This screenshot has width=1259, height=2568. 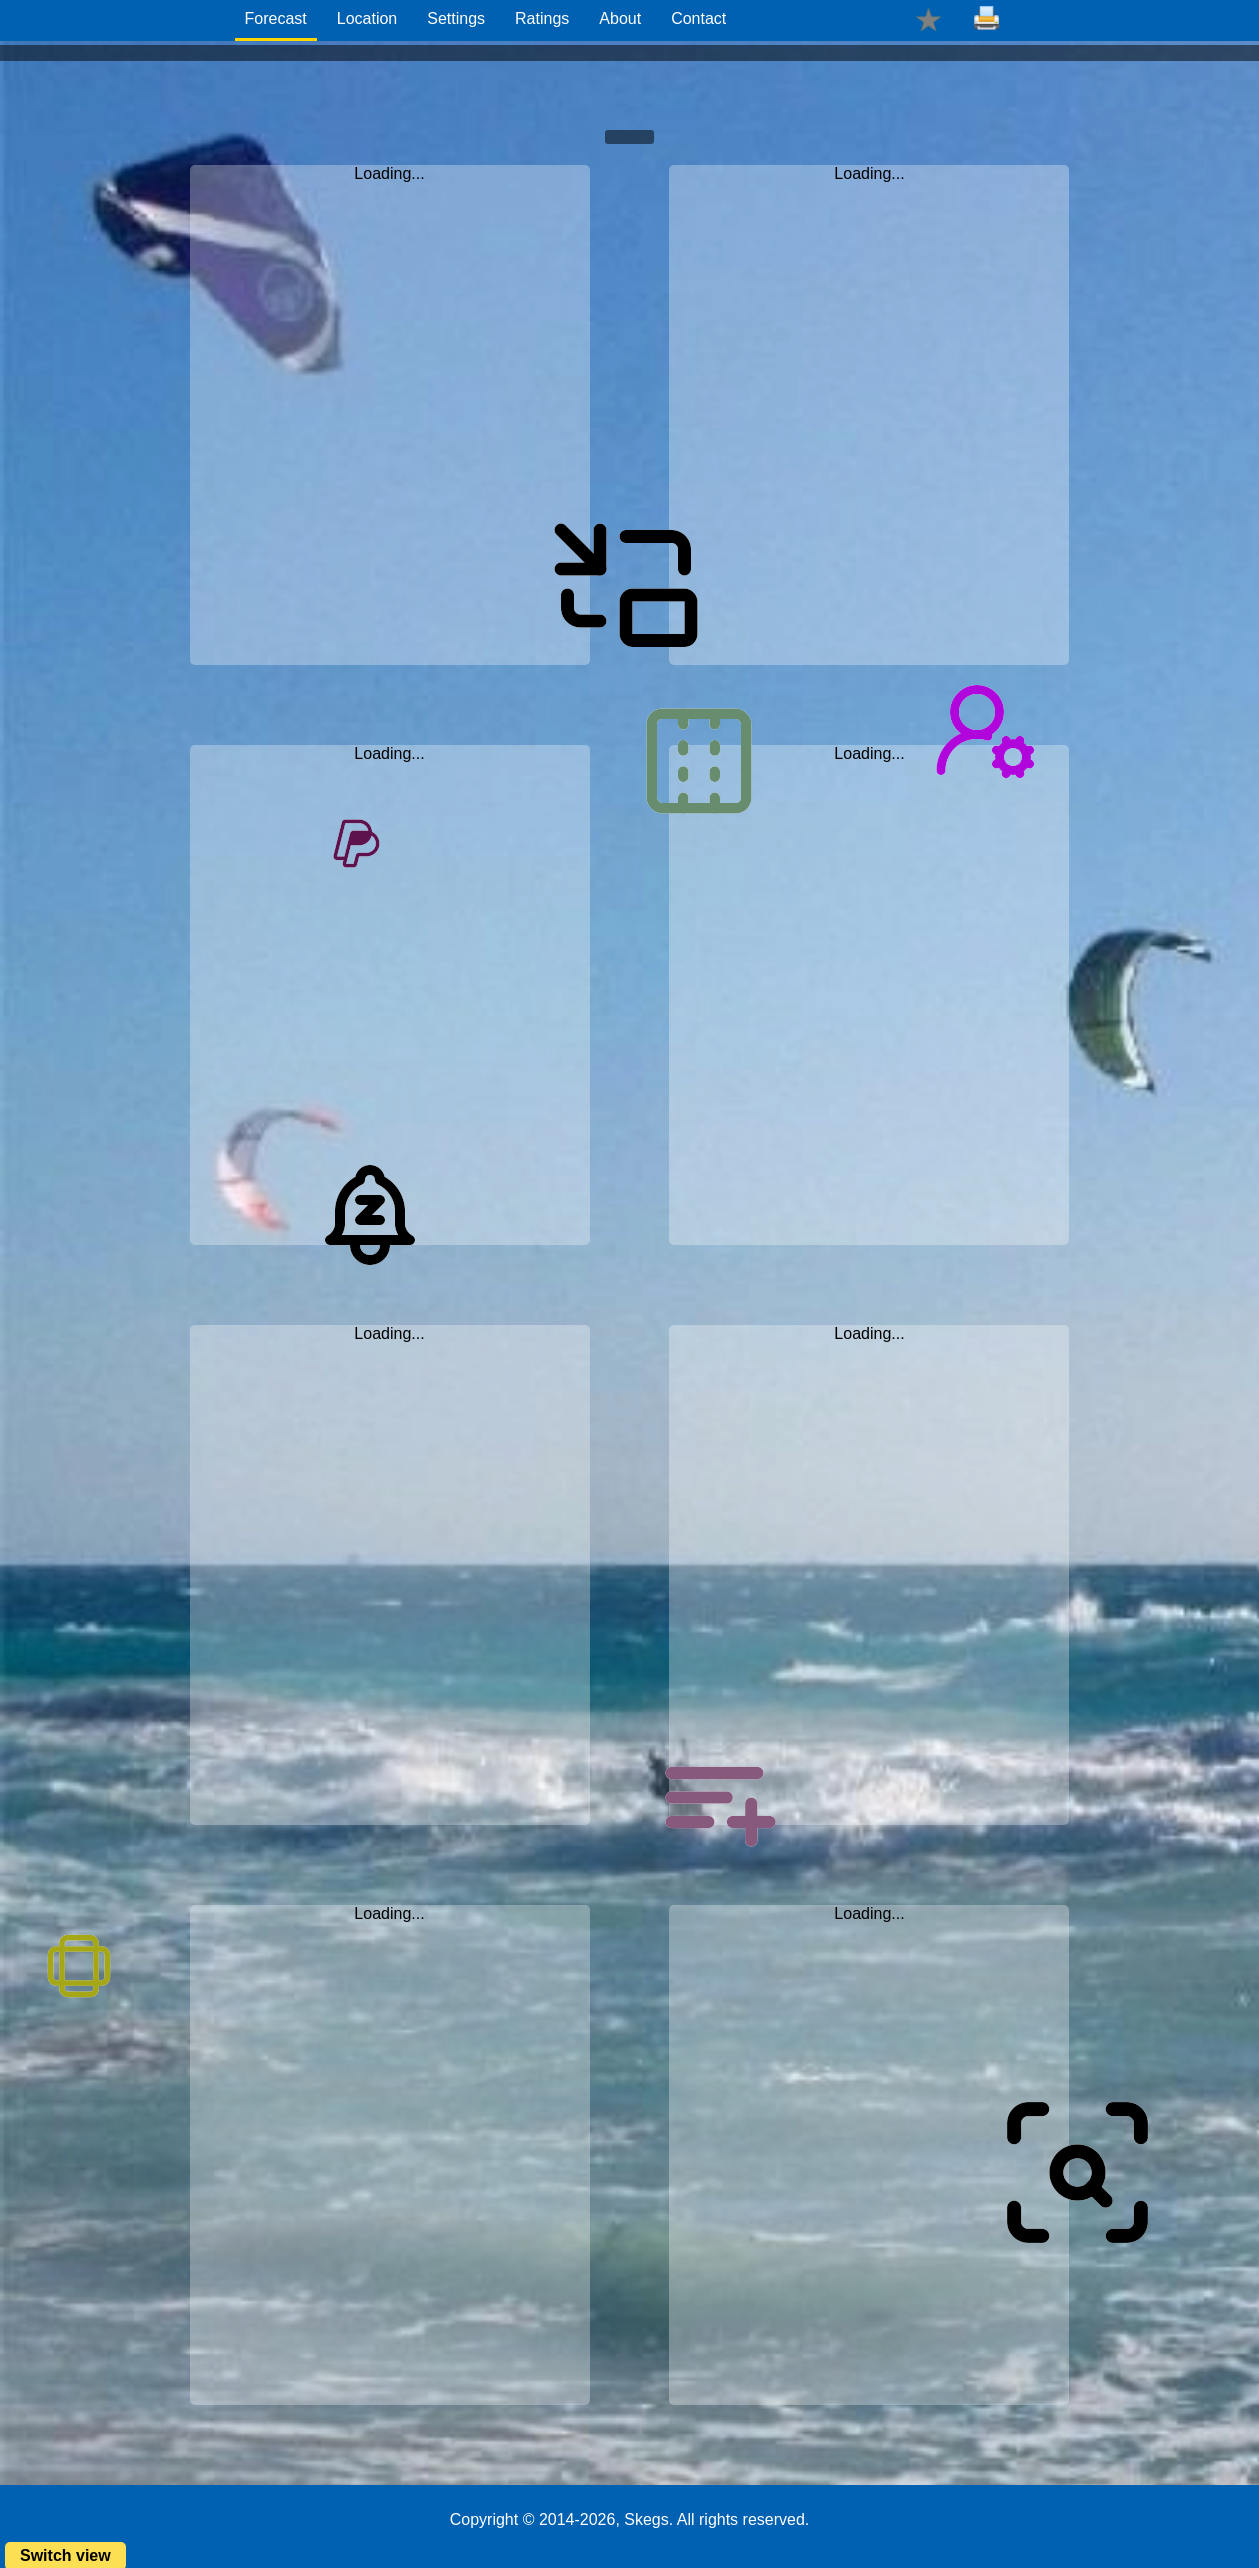 What do you see at coordinates (79, 1966) in the screenshot?
I see `adjust aspect ratio settings` at bounding box center [79, 1966].